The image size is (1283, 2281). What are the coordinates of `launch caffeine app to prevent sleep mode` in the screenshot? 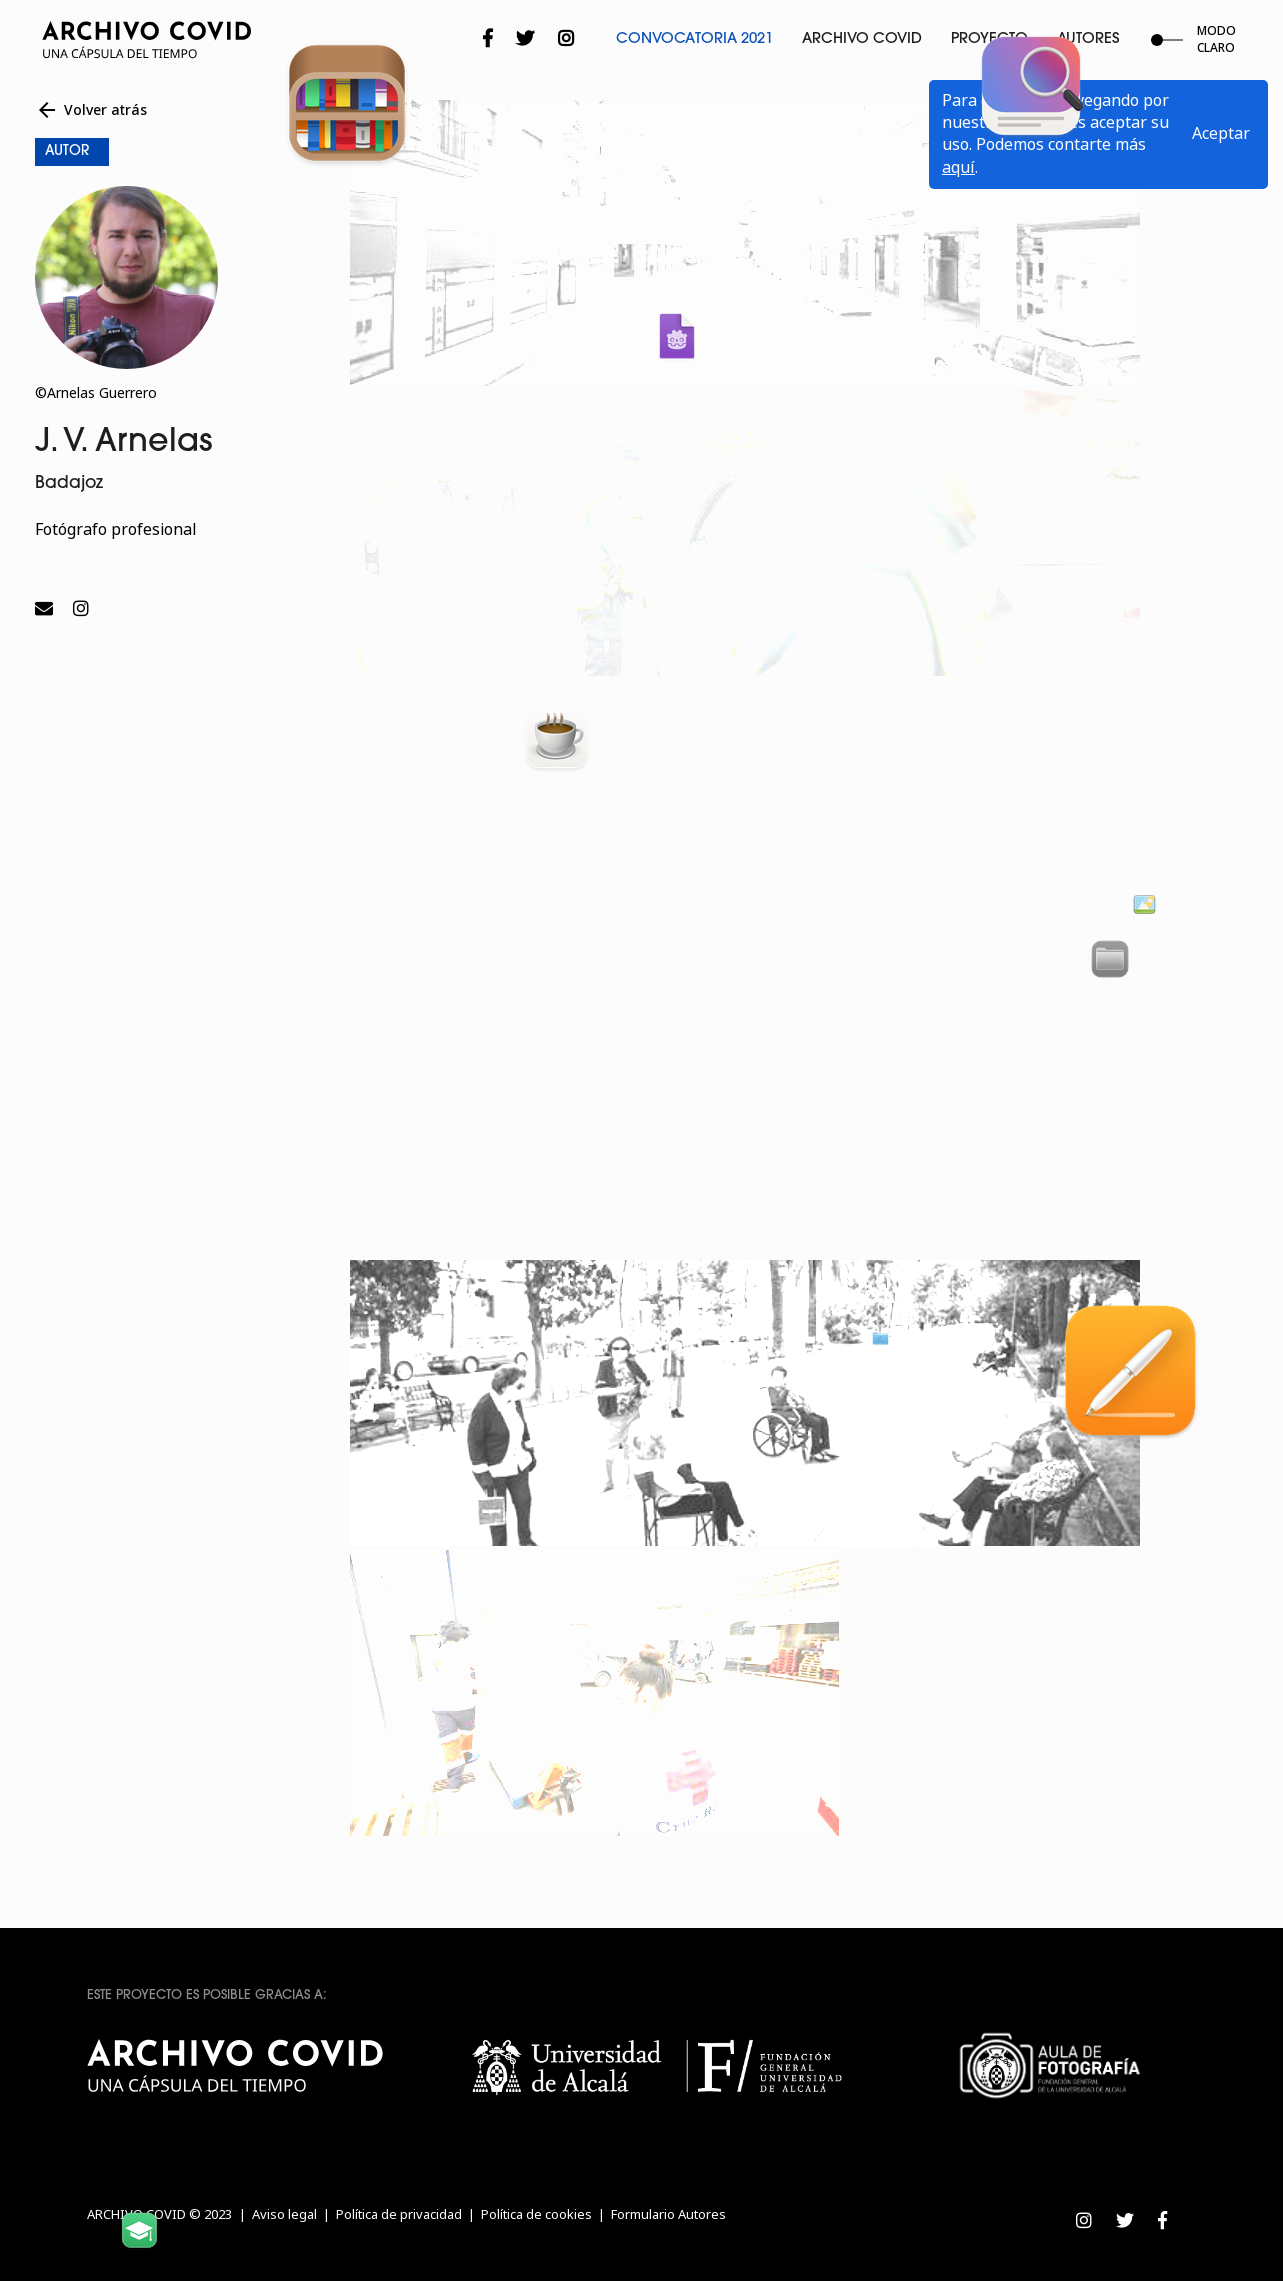 It's located at (557, 737).